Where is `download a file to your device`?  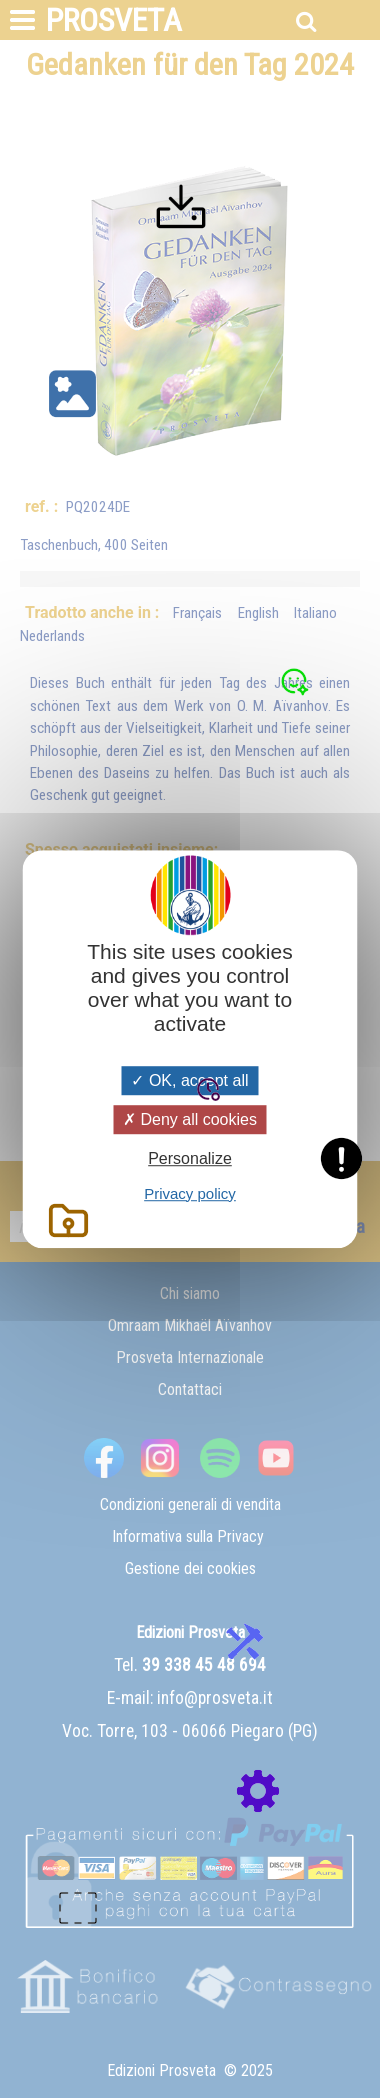
download a file to your device is located at coordinates (181, 209).